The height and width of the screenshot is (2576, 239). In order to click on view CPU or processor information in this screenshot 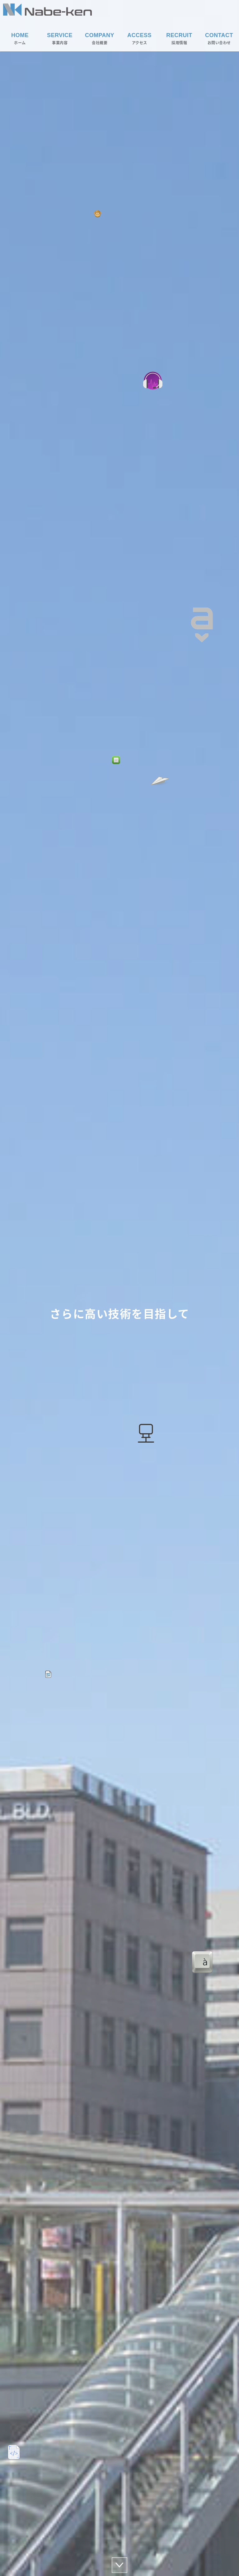, I will do `click(116, 760)`.